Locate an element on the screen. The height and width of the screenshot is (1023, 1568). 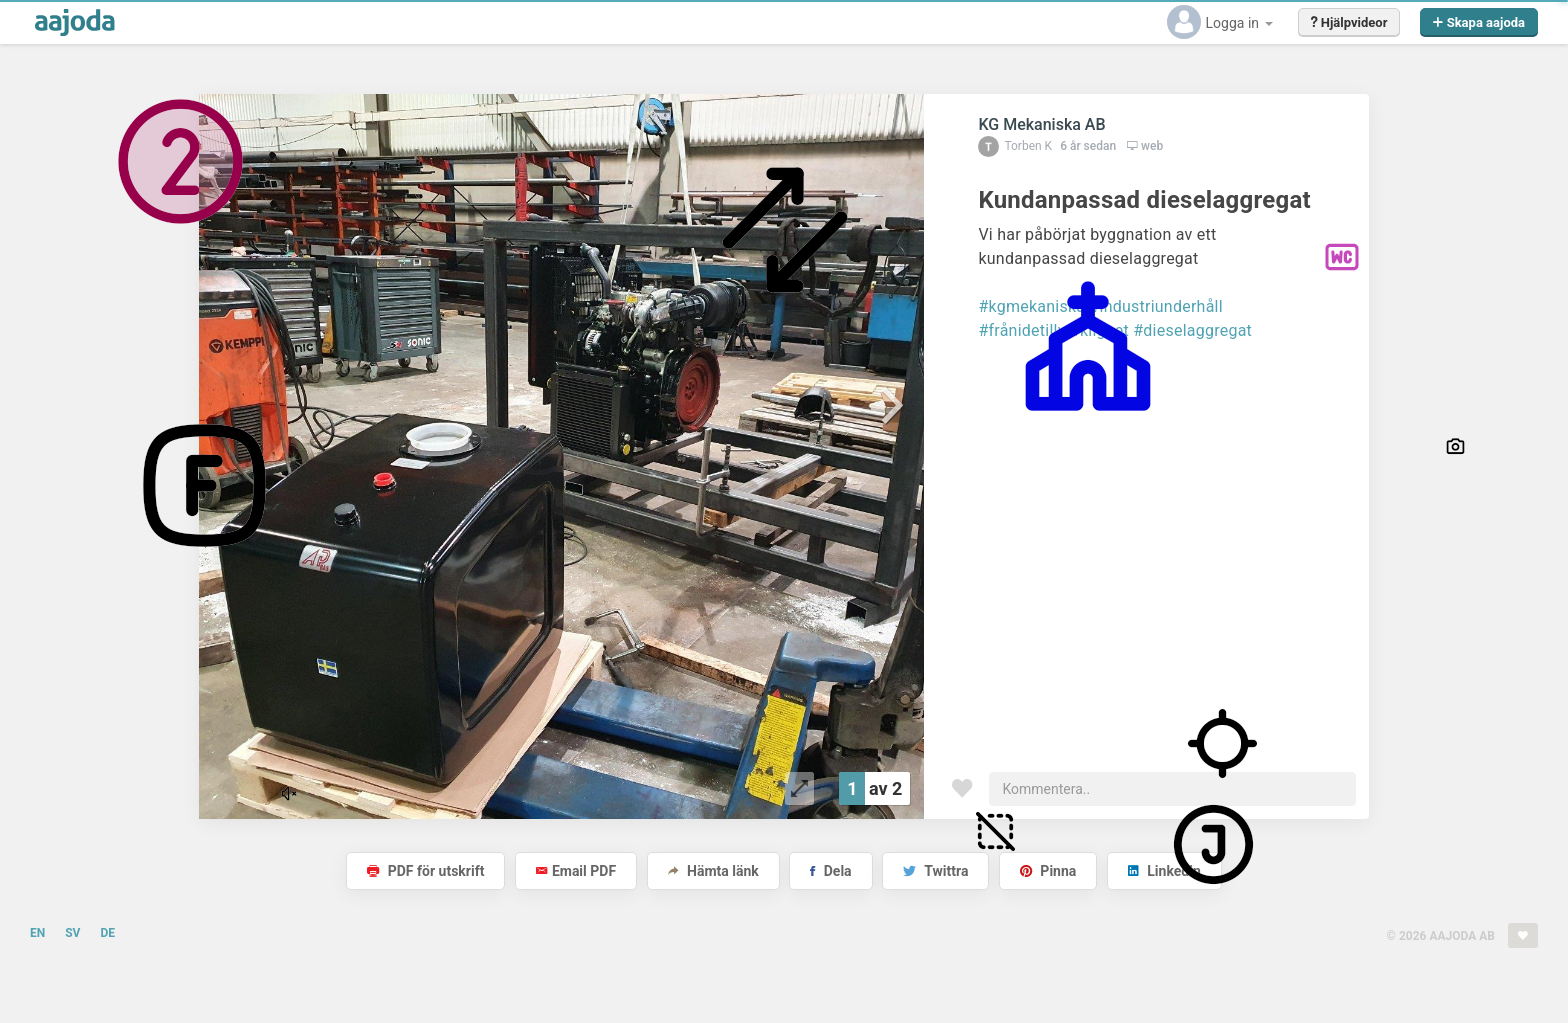
find my current location is located at coordinates (1222, 743).